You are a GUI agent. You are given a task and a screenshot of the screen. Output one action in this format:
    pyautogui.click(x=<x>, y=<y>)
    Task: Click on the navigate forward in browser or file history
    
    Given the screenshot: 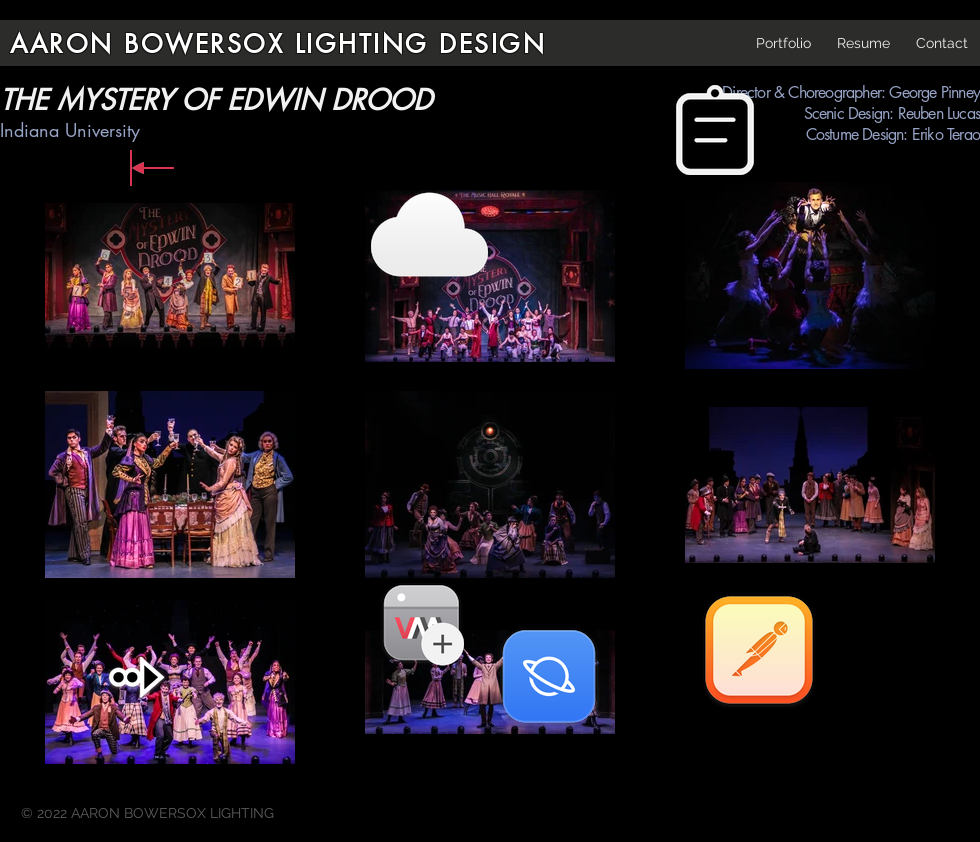 What is the action you would take?
    pyautogui.click(x=134, y=679)
    